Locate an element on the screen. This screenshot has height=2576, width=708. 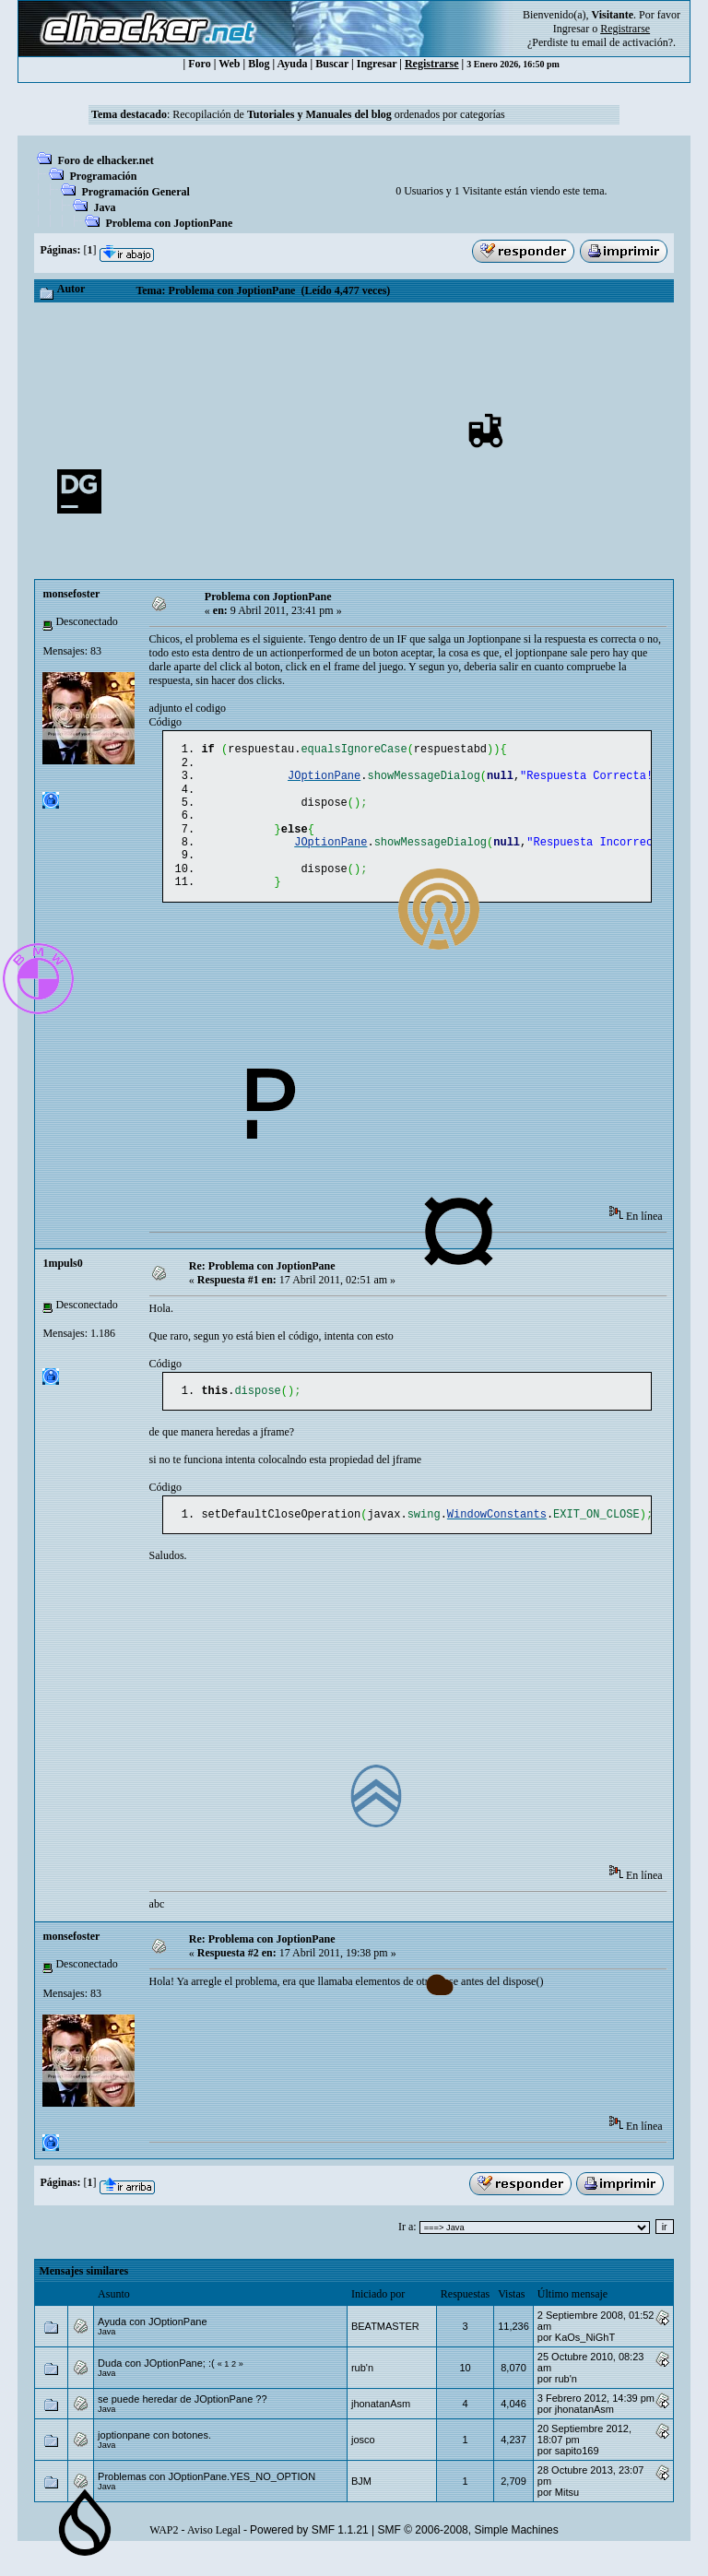
citroën brand logo is located at coordinates (376, 1796).